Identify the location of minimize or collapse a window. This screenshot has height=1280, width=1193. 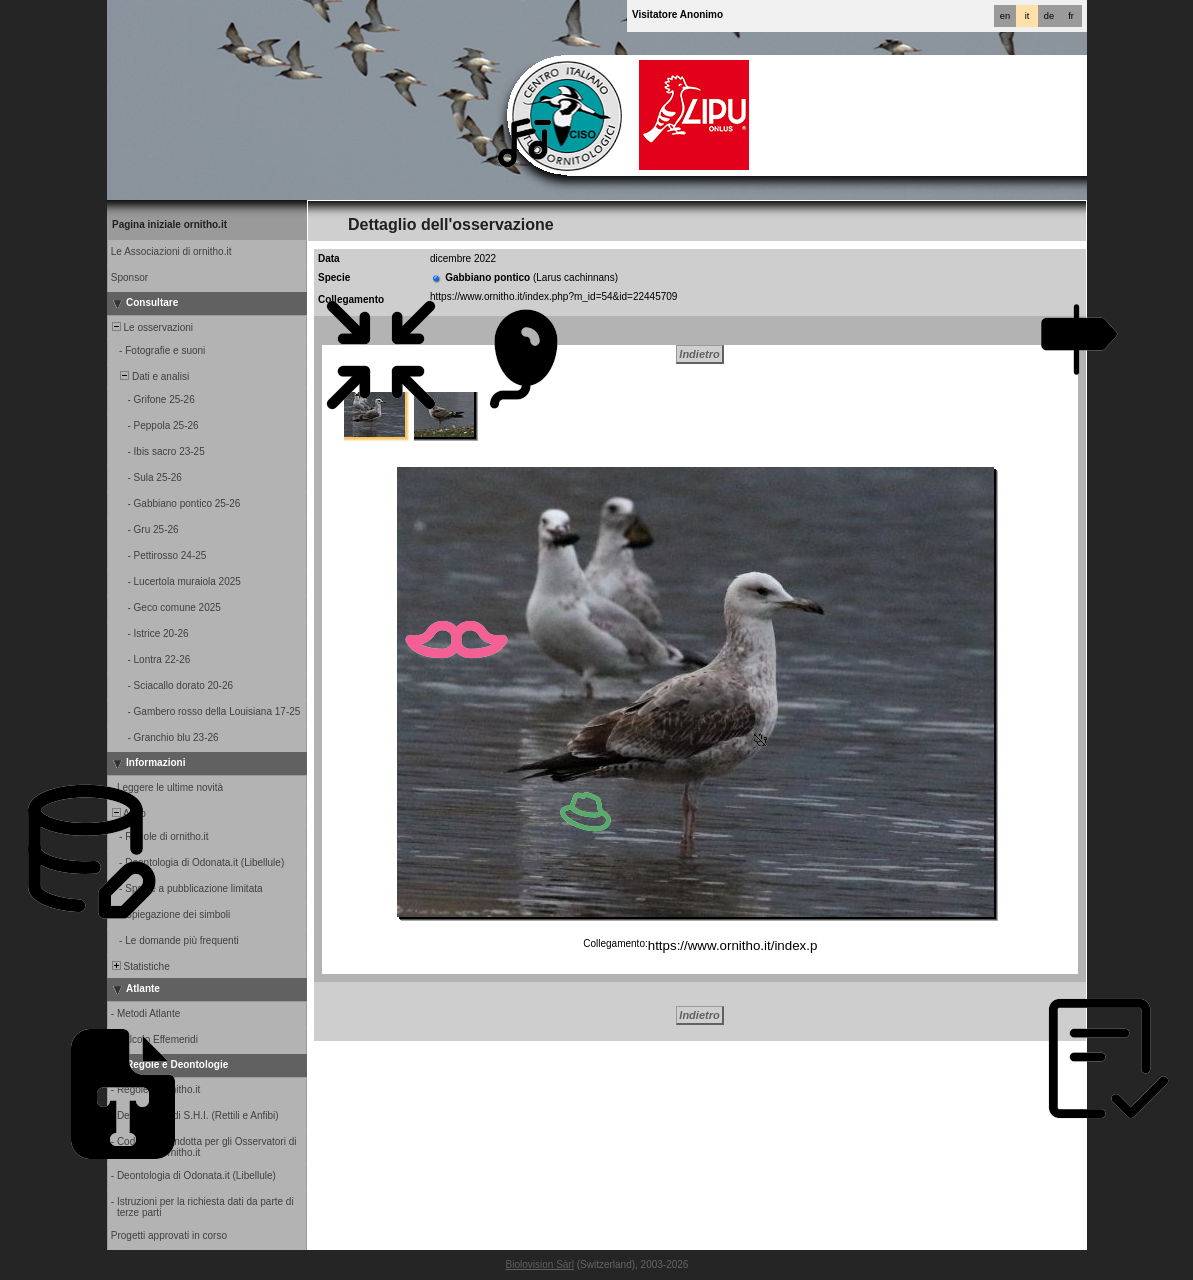
(381, 355).